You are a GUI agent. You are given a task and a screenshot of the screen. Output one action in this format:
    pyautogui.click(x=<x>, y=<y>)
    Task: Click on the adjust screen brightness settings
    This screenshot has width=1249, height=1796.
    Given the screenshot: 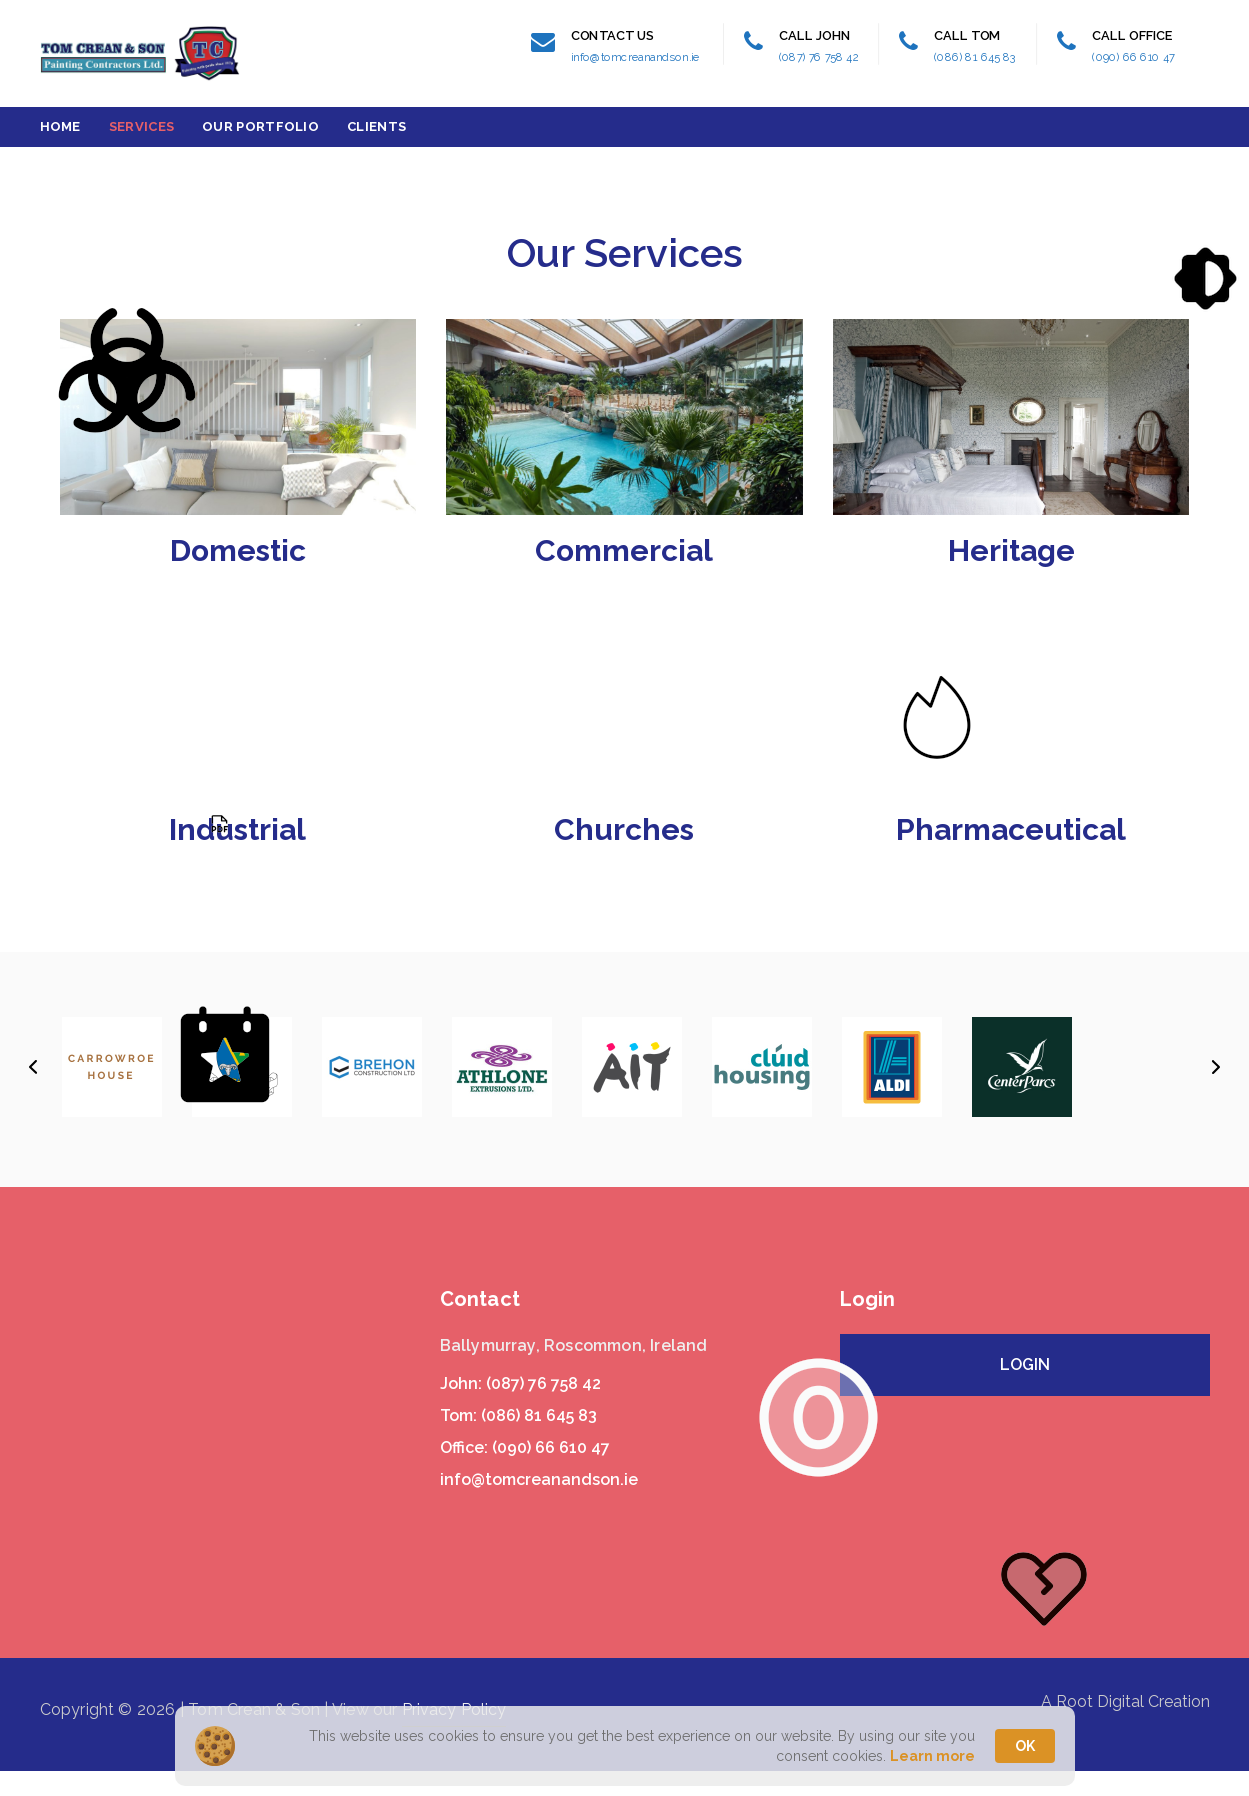 What is the action you would take?
    pyautogui.click(x=1205, y=278)
    